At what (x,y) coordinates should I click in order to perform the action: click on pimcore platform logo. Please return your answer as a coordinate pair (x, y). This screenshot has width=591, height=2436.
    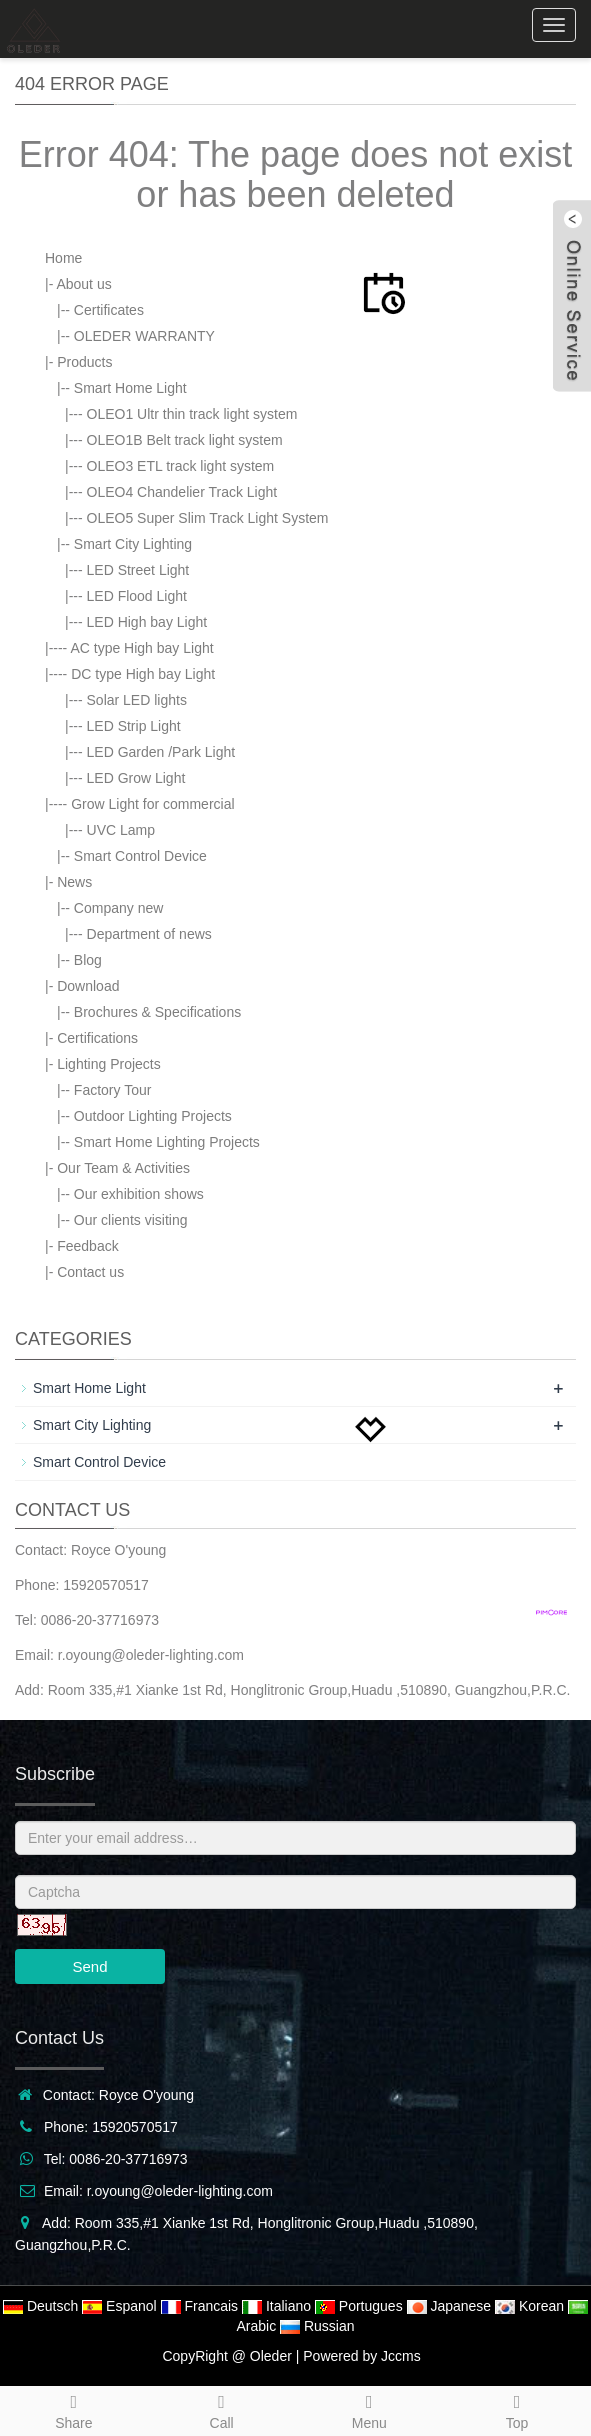
    Looking at the image, I should click on (551, 1612).